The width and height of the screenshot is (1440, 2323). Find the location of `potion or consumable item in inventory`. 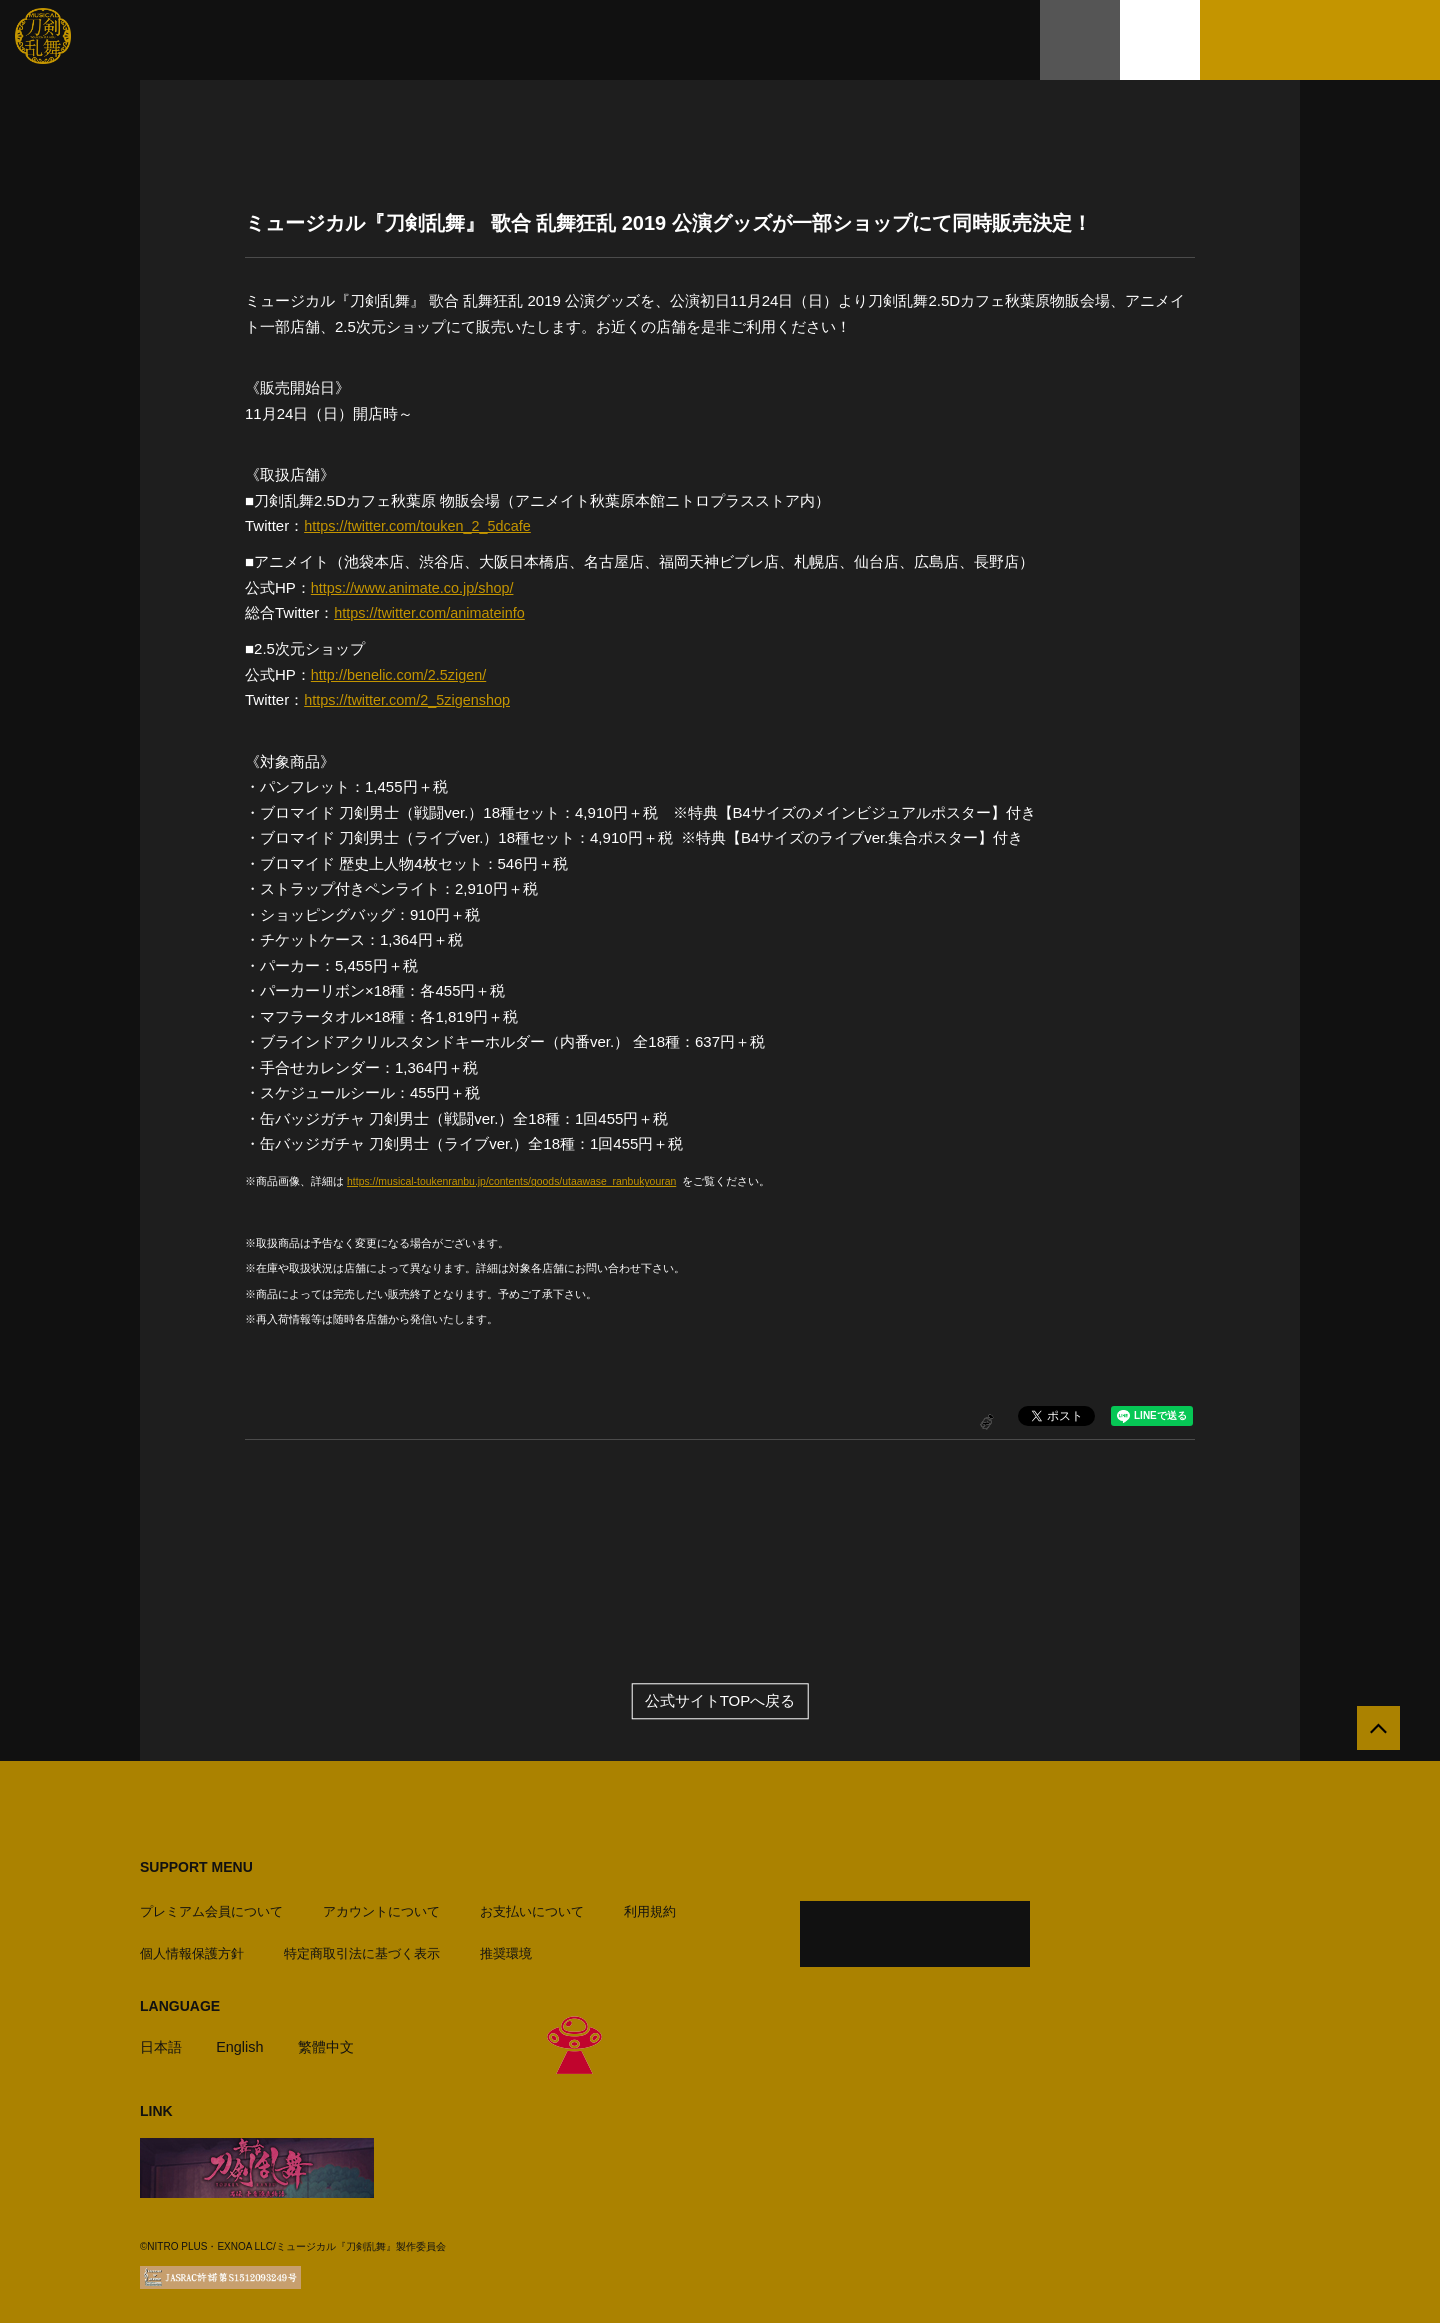

potion or consumable item in inventory is located at coordinates (987, 1422).